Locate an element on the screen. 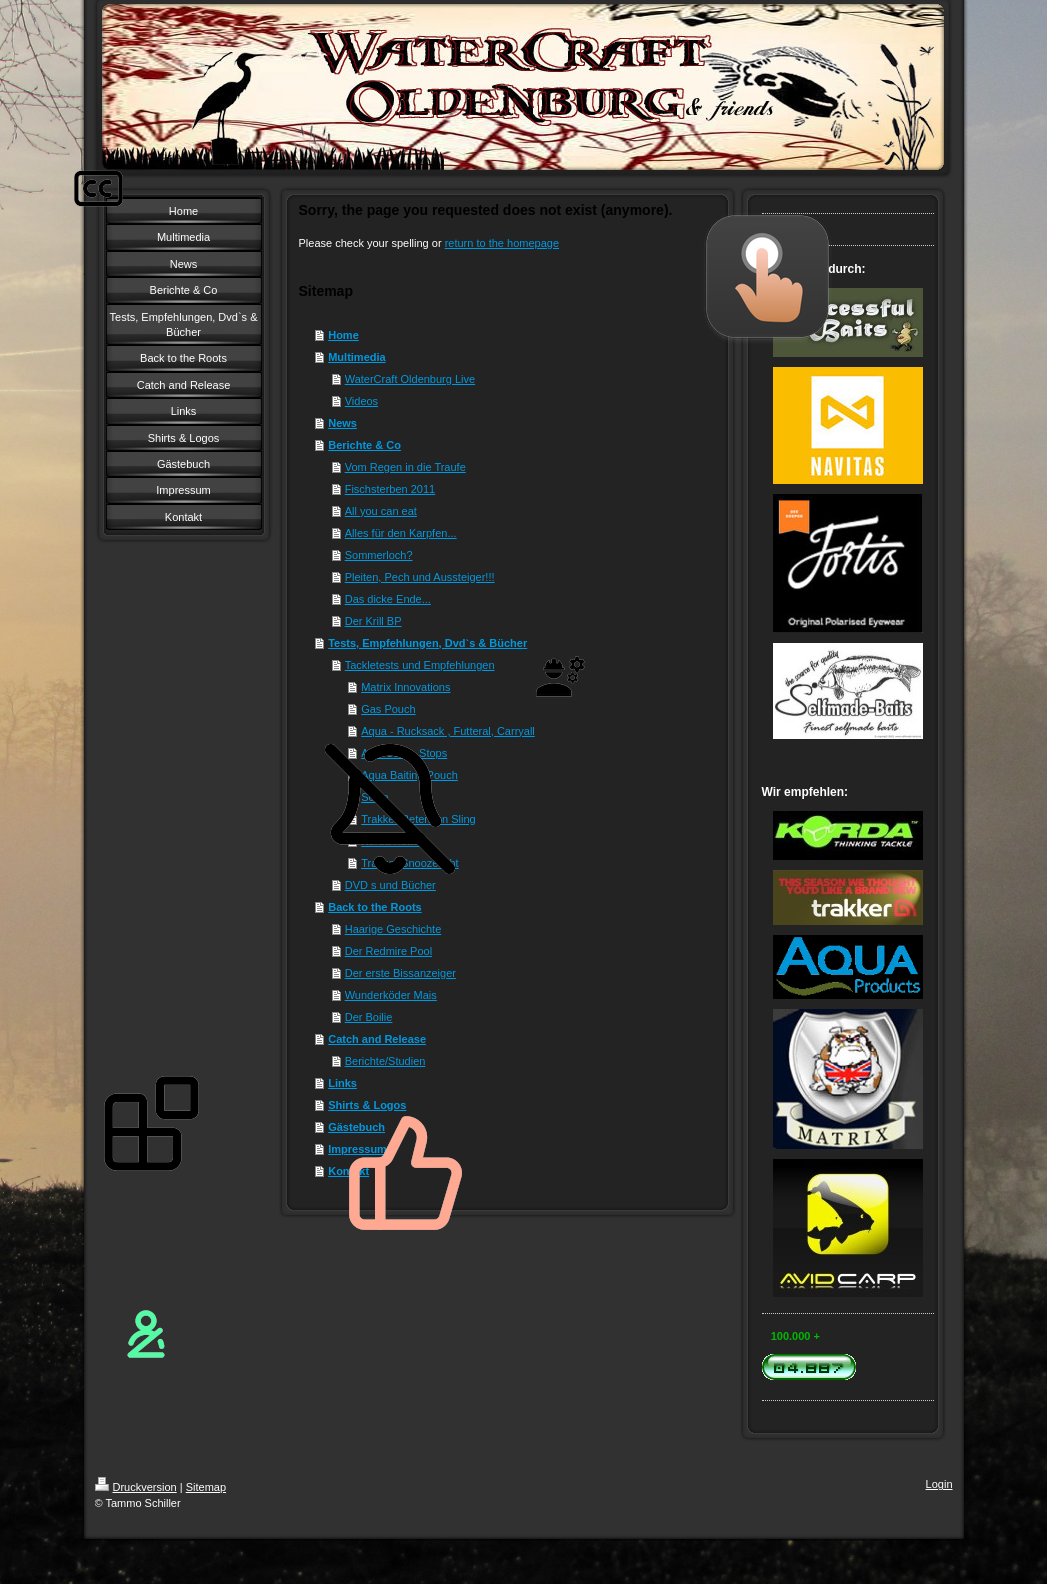 This screenshot has width=1047, height=1584. like or approve content is located at coordinates (406, 1173).